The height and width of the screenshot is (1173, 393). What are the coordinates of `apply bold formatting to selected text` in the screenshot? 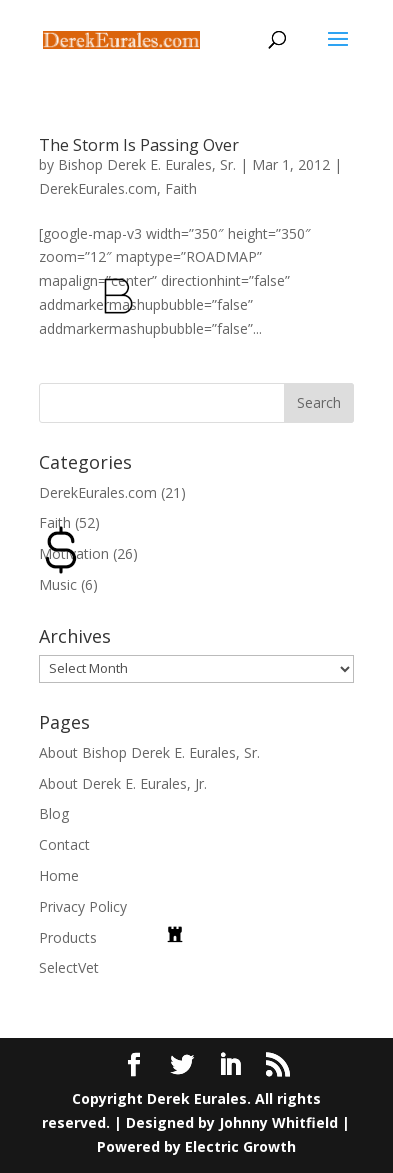 It's located at (116, 297).